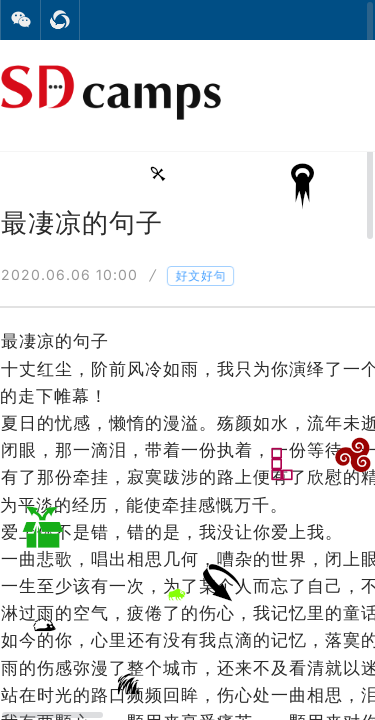  What do you see at coordinates (176, 594) in the screenshot?
I see `wildlife or nature category indicator` at bounding box center [176, 594].